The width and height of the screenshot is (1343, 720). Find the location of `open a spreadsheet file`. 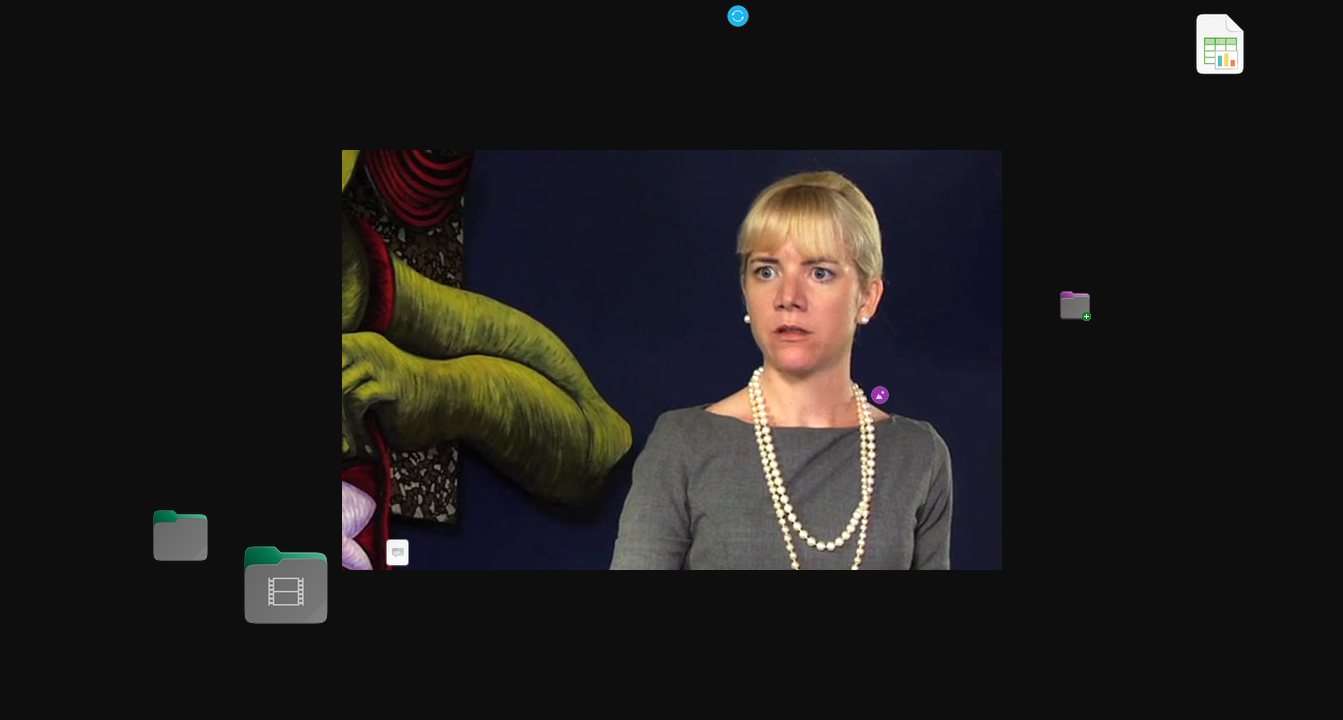

open a spreadsheet file is located at coordinates (1220, 44).